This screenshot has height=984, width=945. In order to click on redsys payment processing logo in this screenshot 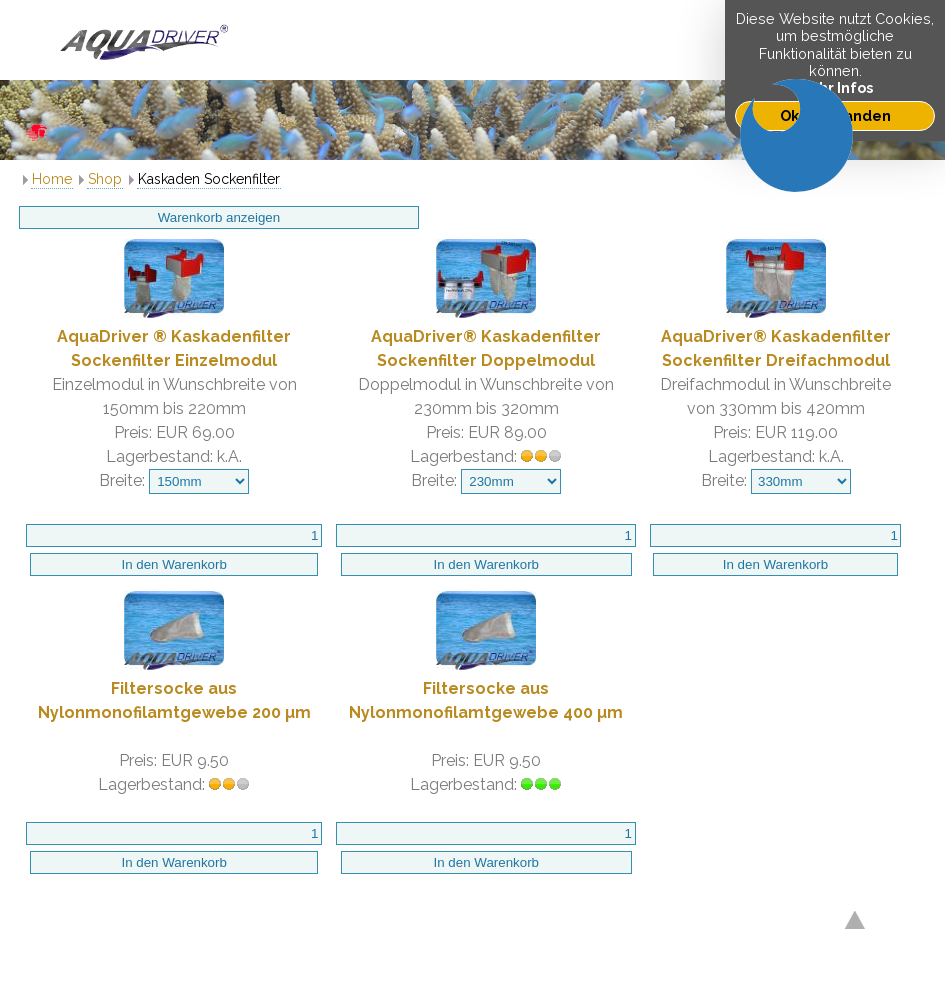, I will do `click(796, 135)`.